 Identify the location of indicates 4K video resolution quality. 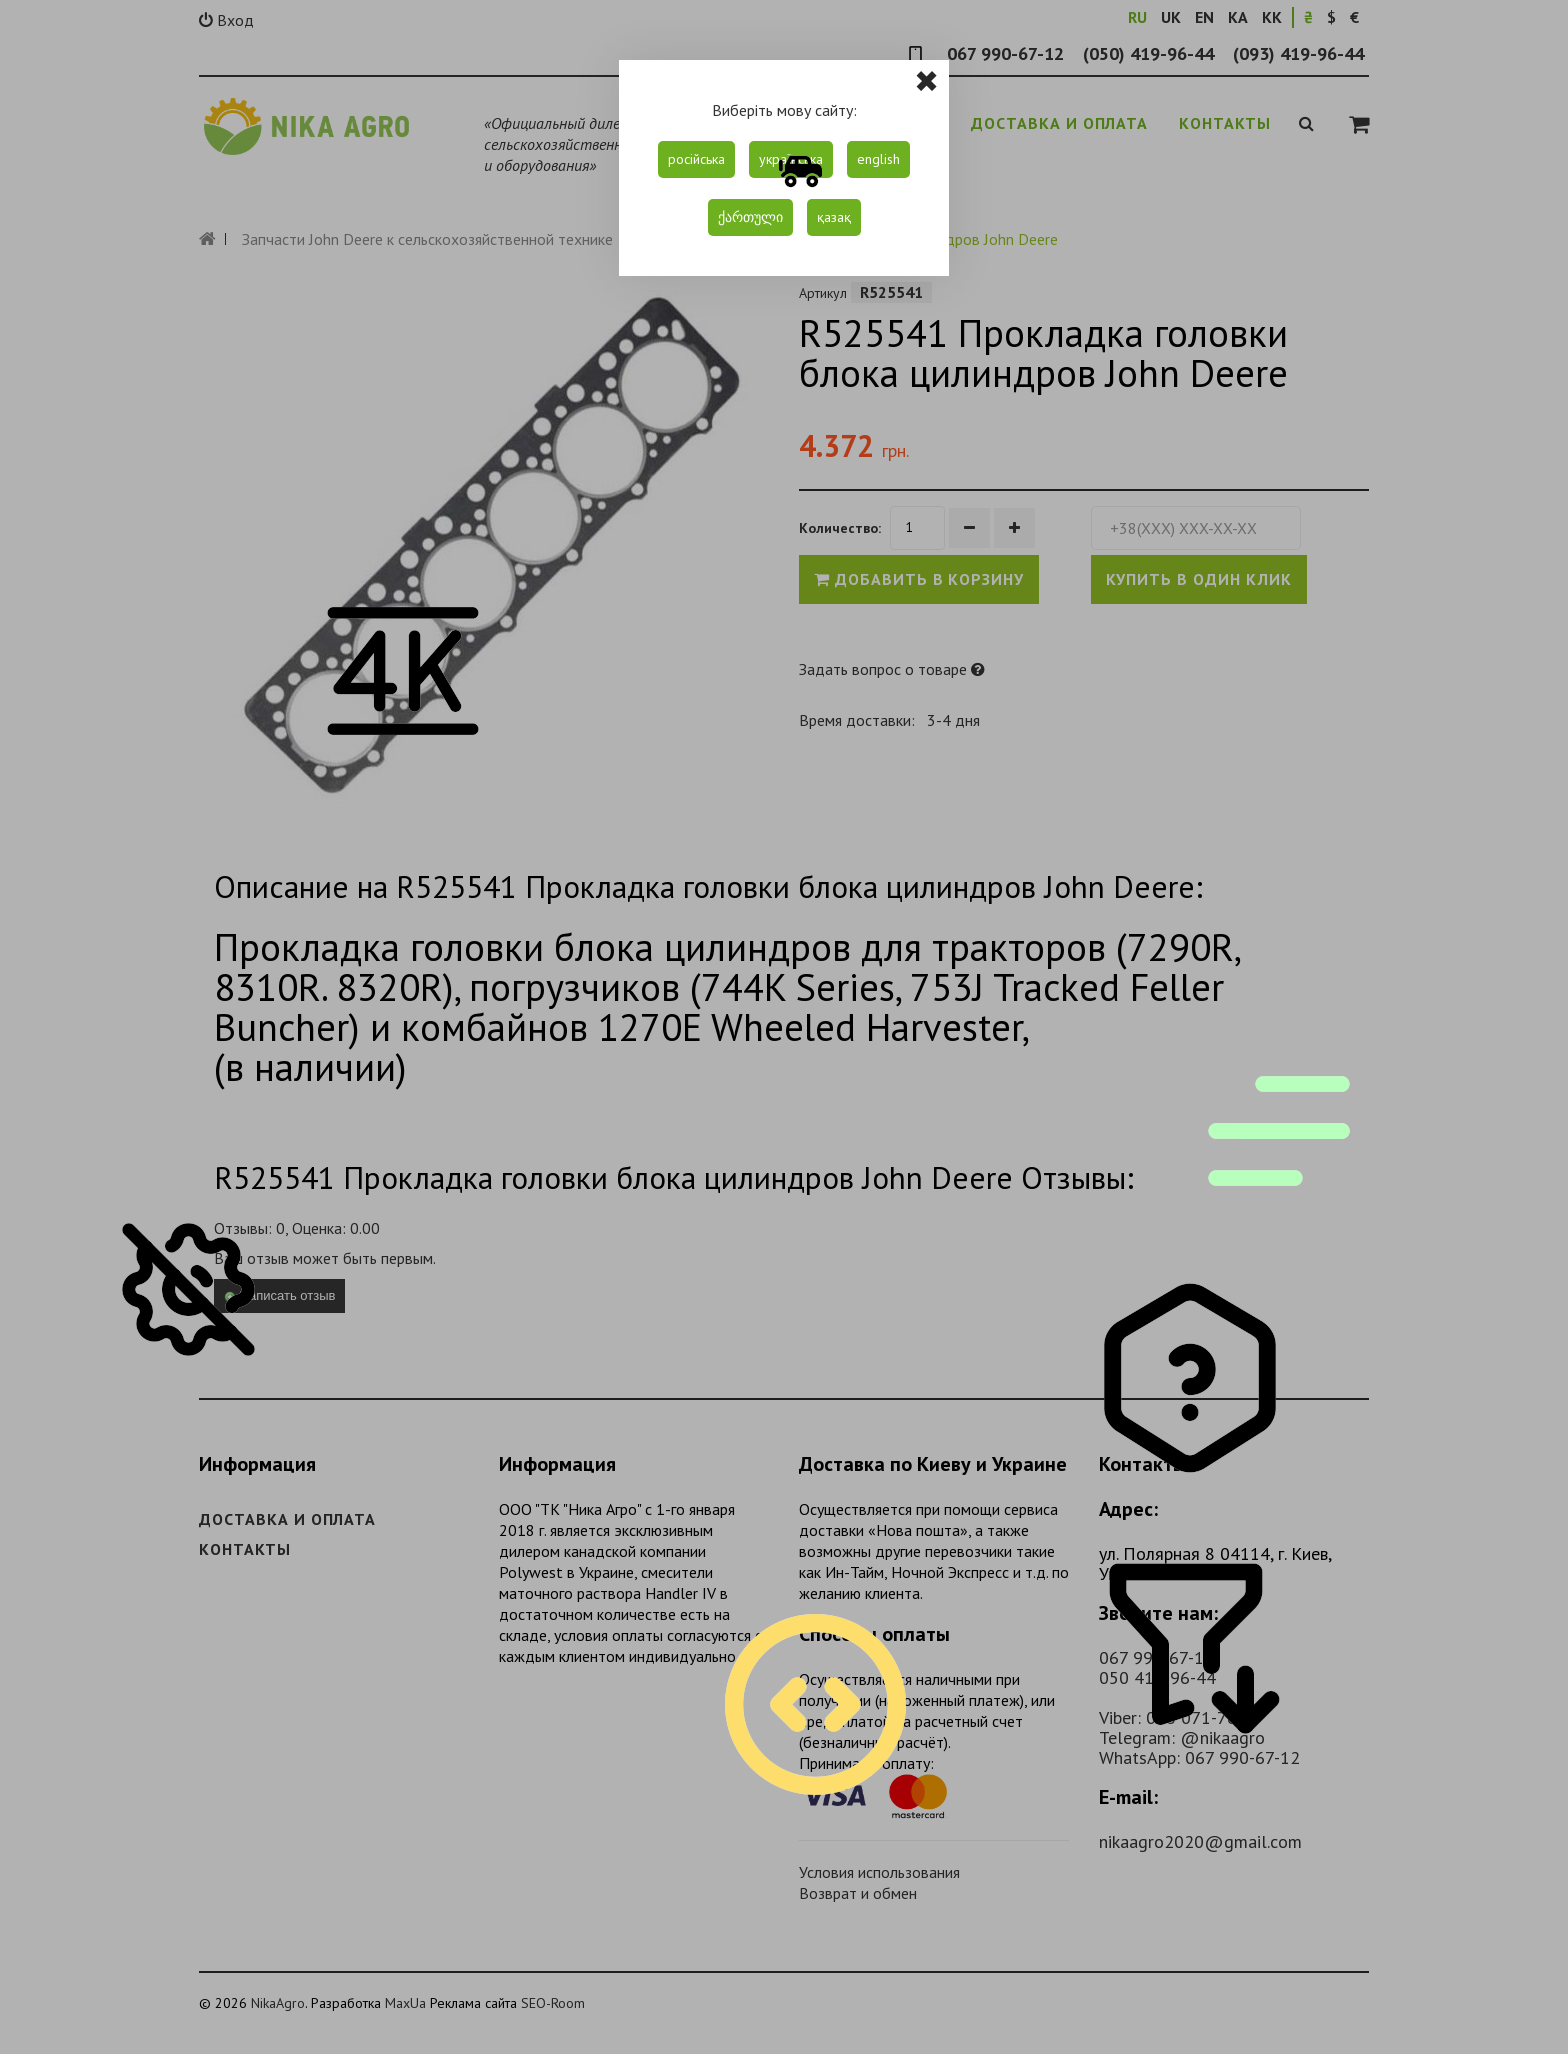
(403, 671).